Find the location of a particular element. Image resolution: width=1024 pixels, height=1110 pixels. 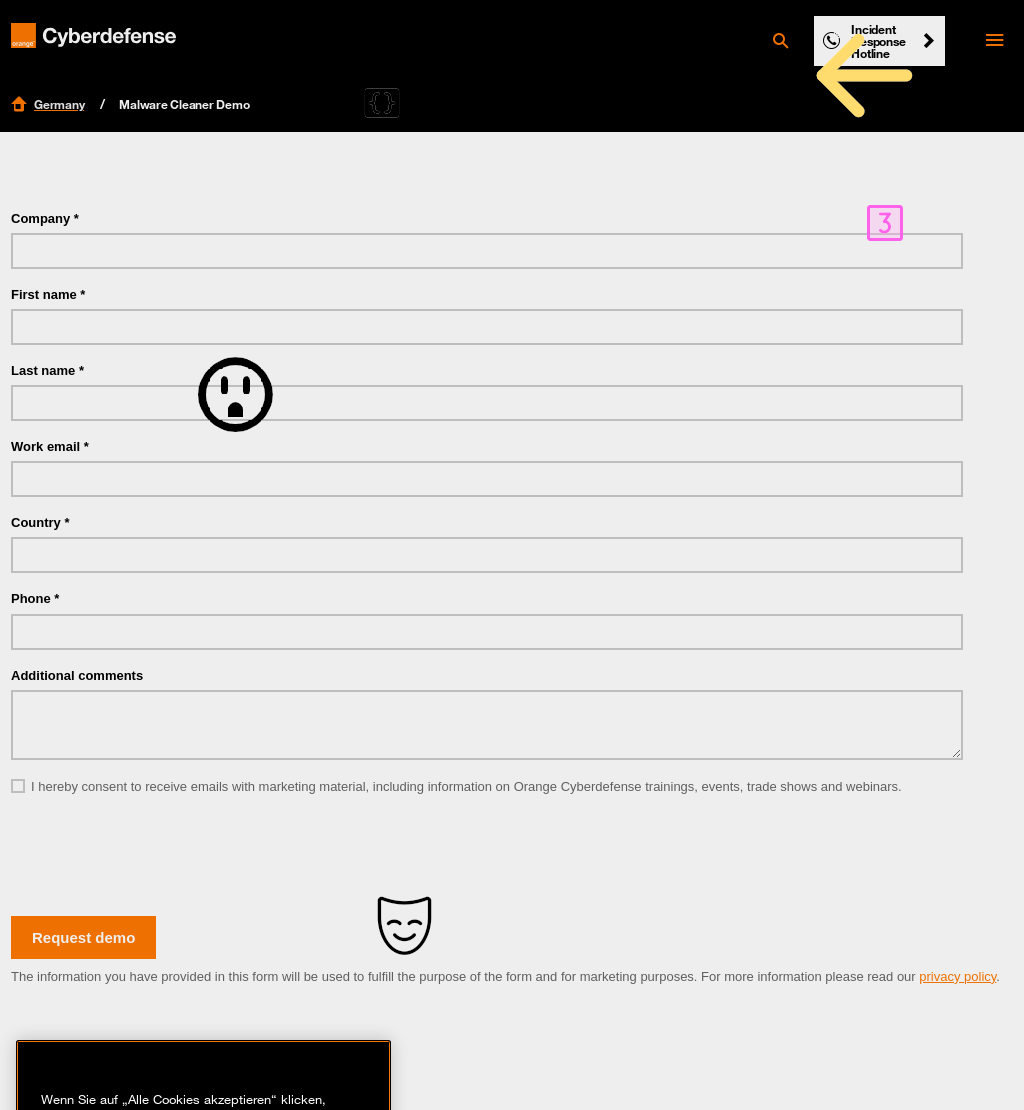

electrical outlet or power socket indicator is located at coordinates (235, 394).